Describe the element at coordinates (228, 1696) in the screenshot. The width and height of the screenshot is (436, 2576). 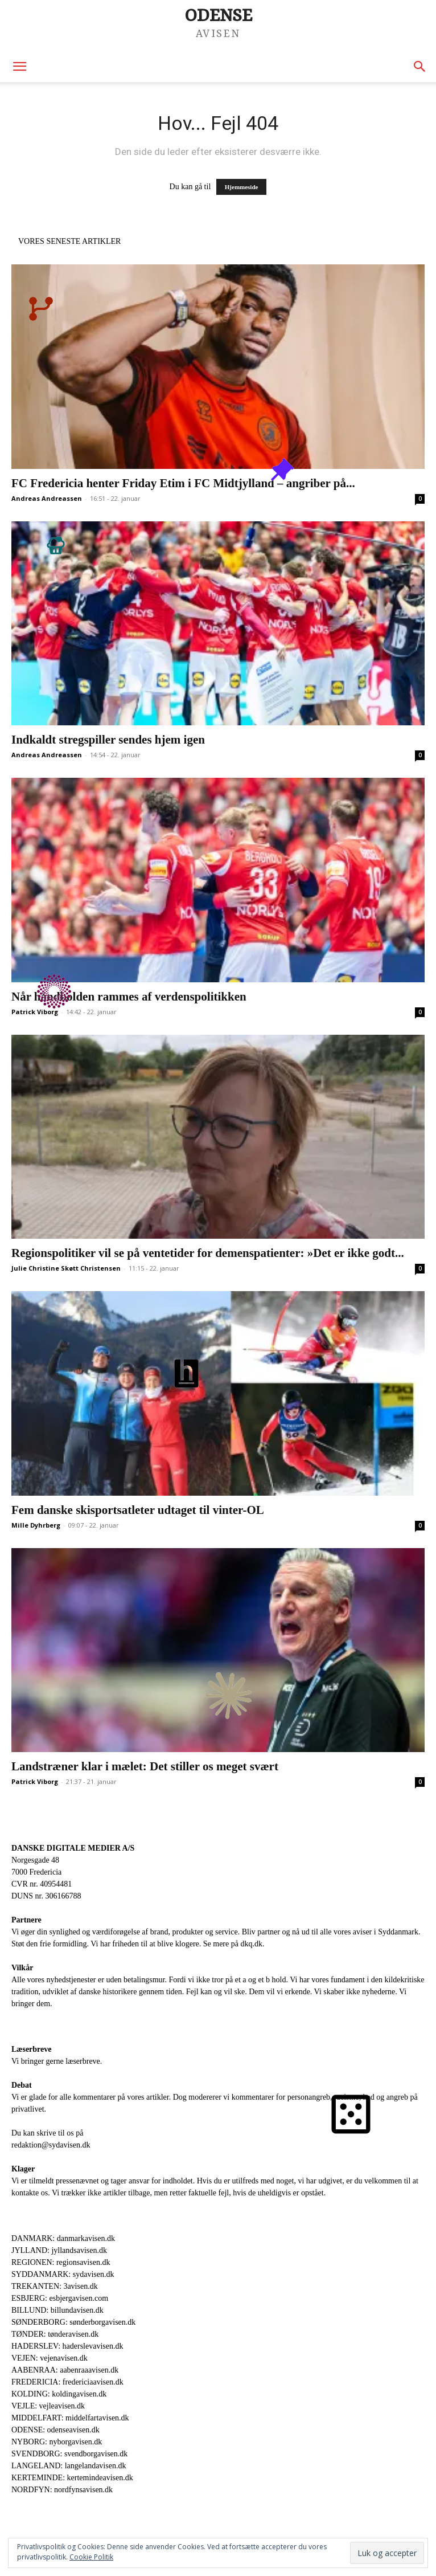
I see `open the Claude AI assistant app` at that location.